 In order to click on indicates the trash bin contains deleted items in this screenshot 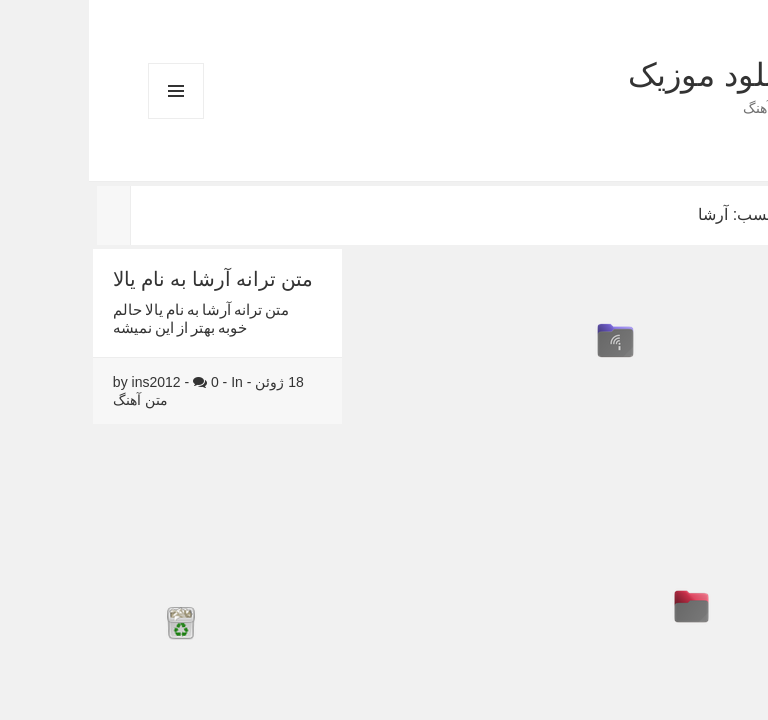, I will do `click(181, 623)`.